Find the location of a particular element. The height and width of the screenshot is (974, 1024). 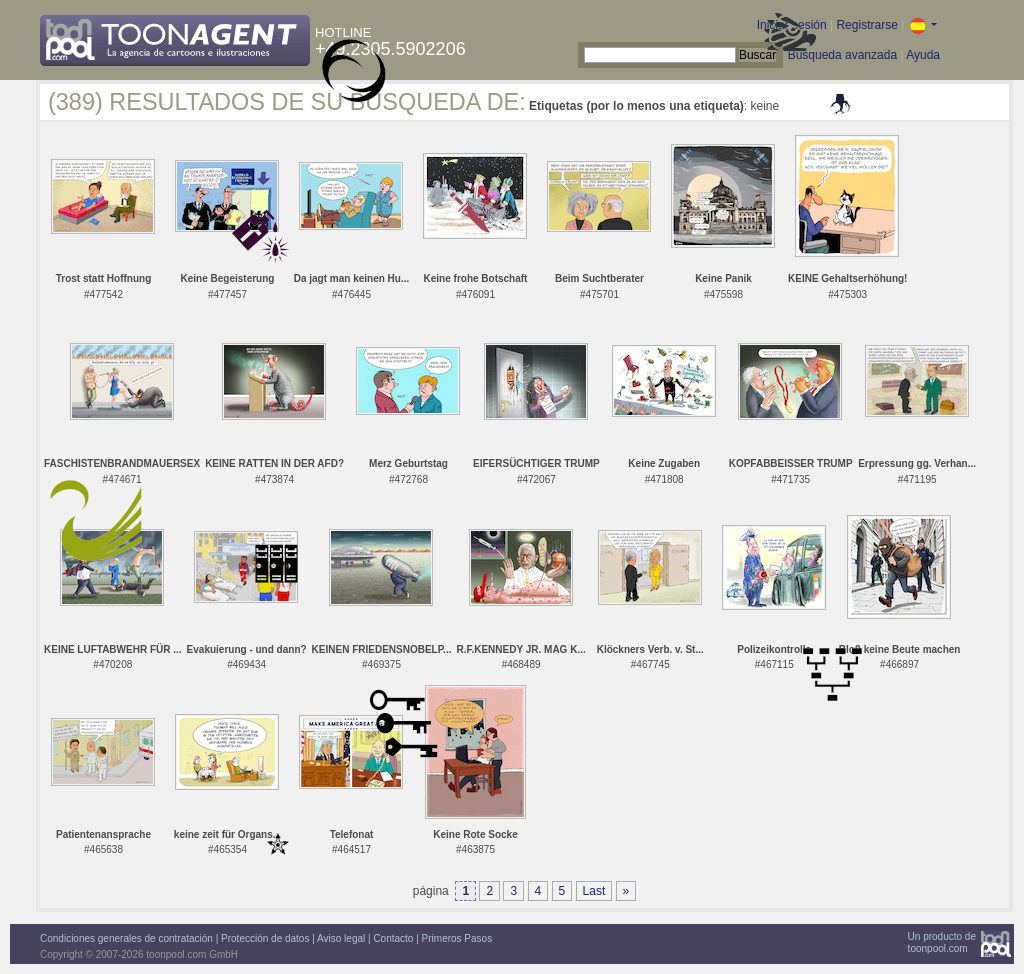

view root system or underground elements is located at coordinates (840, 104).